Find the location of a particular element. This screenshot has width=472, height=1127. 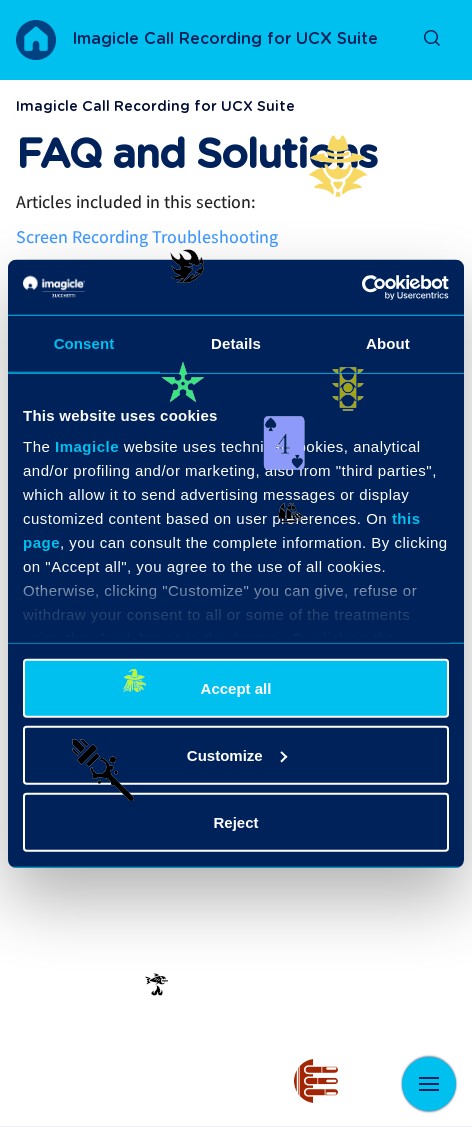

indicates caution or pending status is located at coordinates (348, 389).